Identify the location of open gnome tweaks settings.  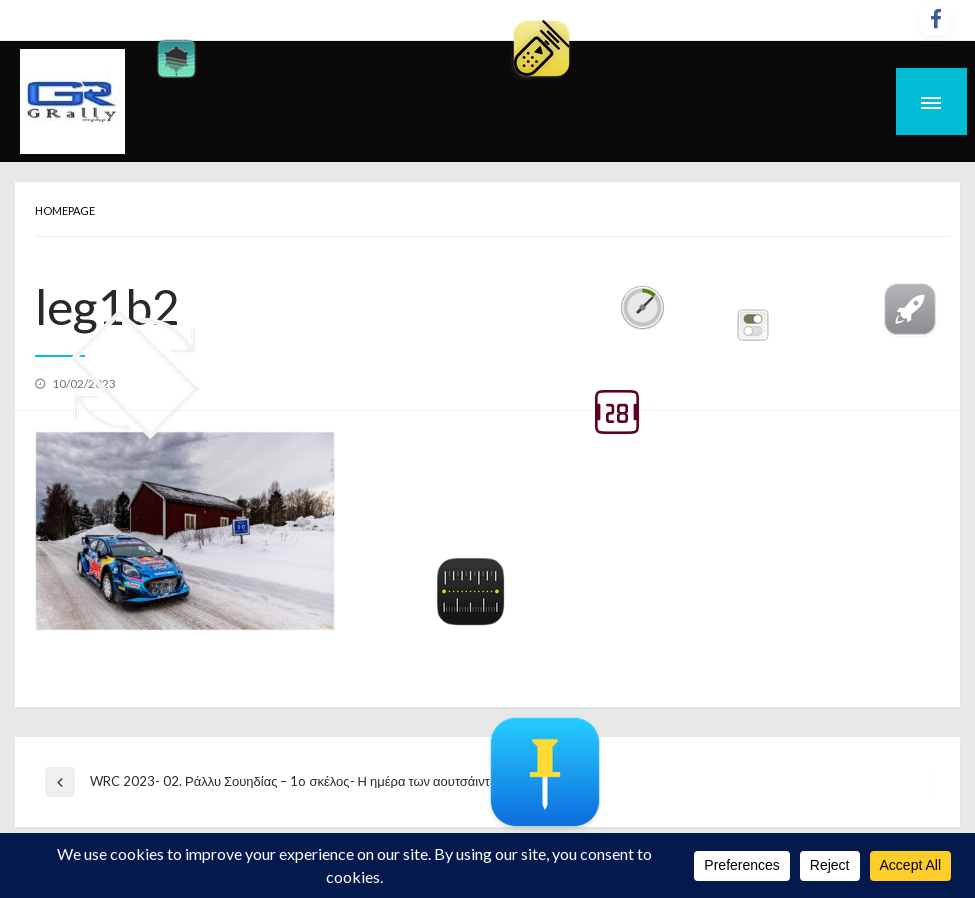
(753, 325).